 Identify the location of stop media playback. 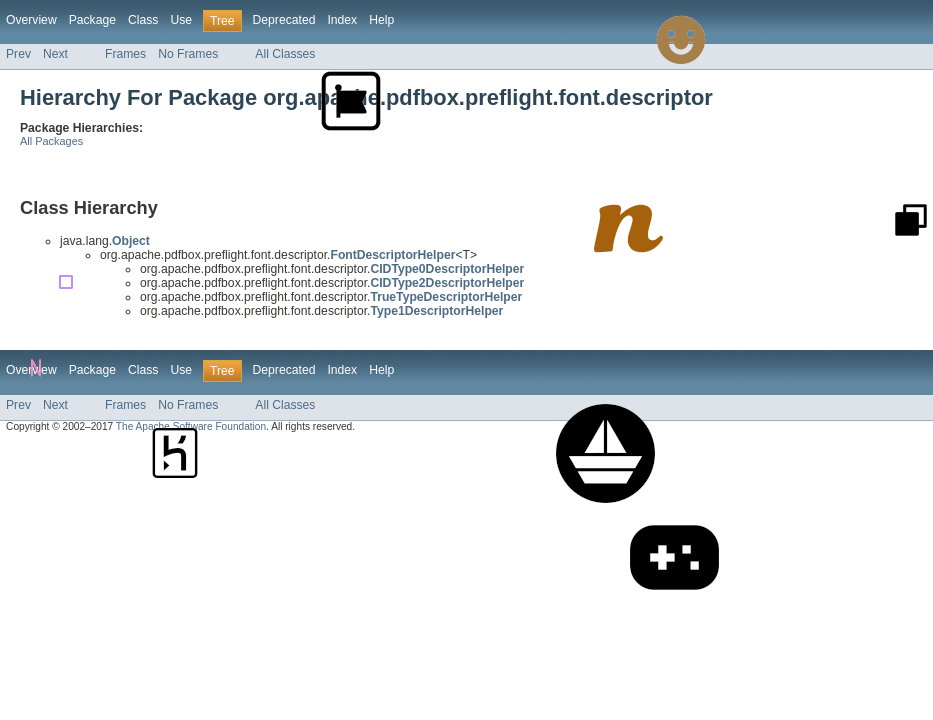
(66, 282).